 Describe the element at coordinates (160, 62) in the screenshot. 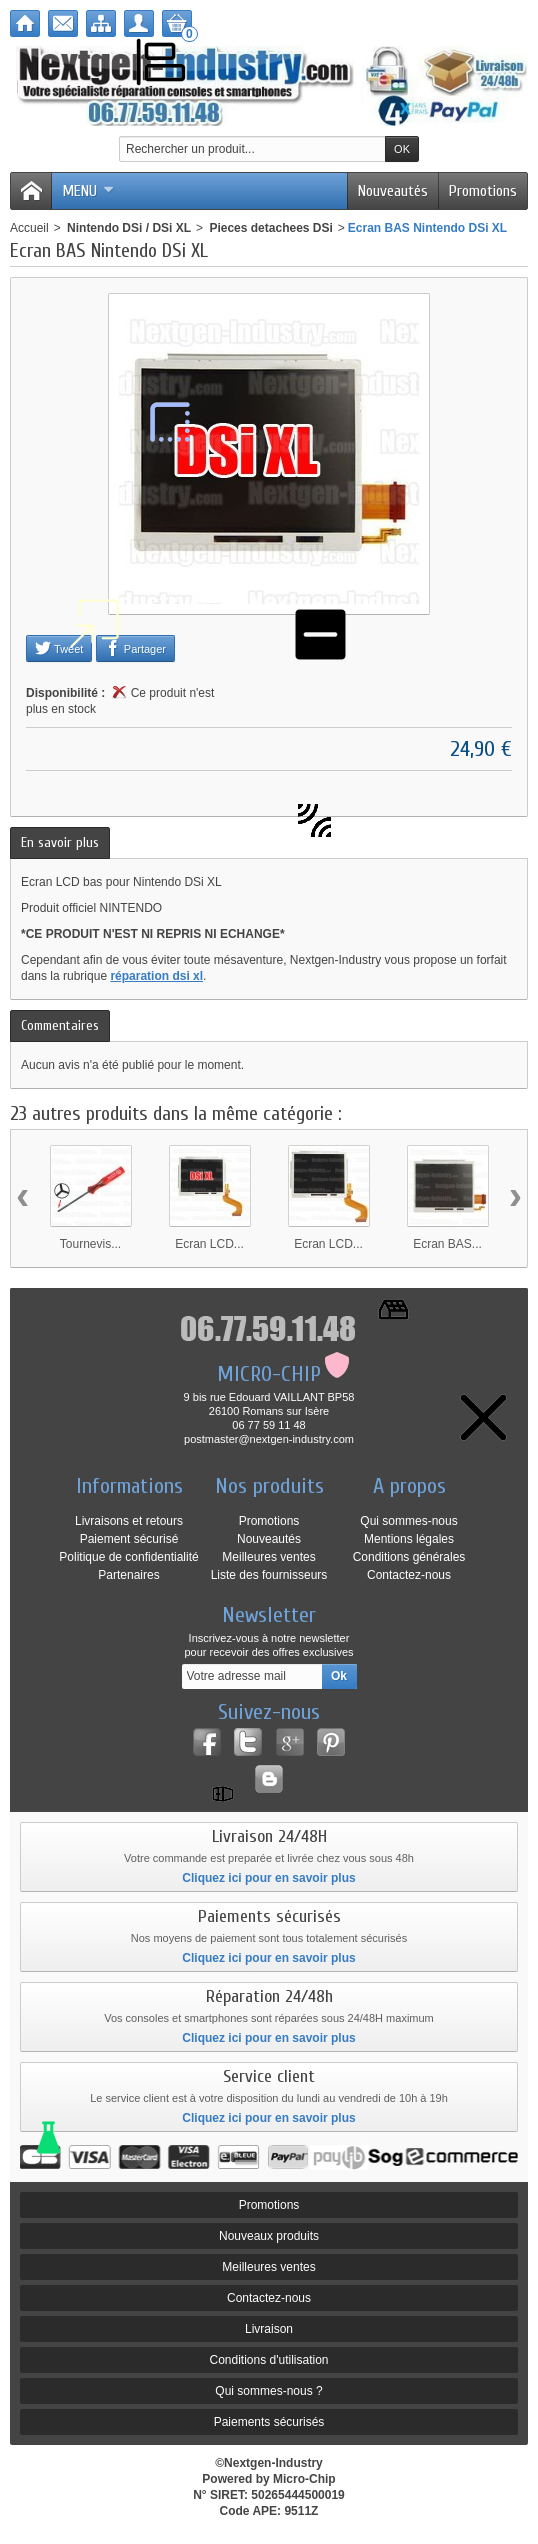

I see `align text to the left` at that location.